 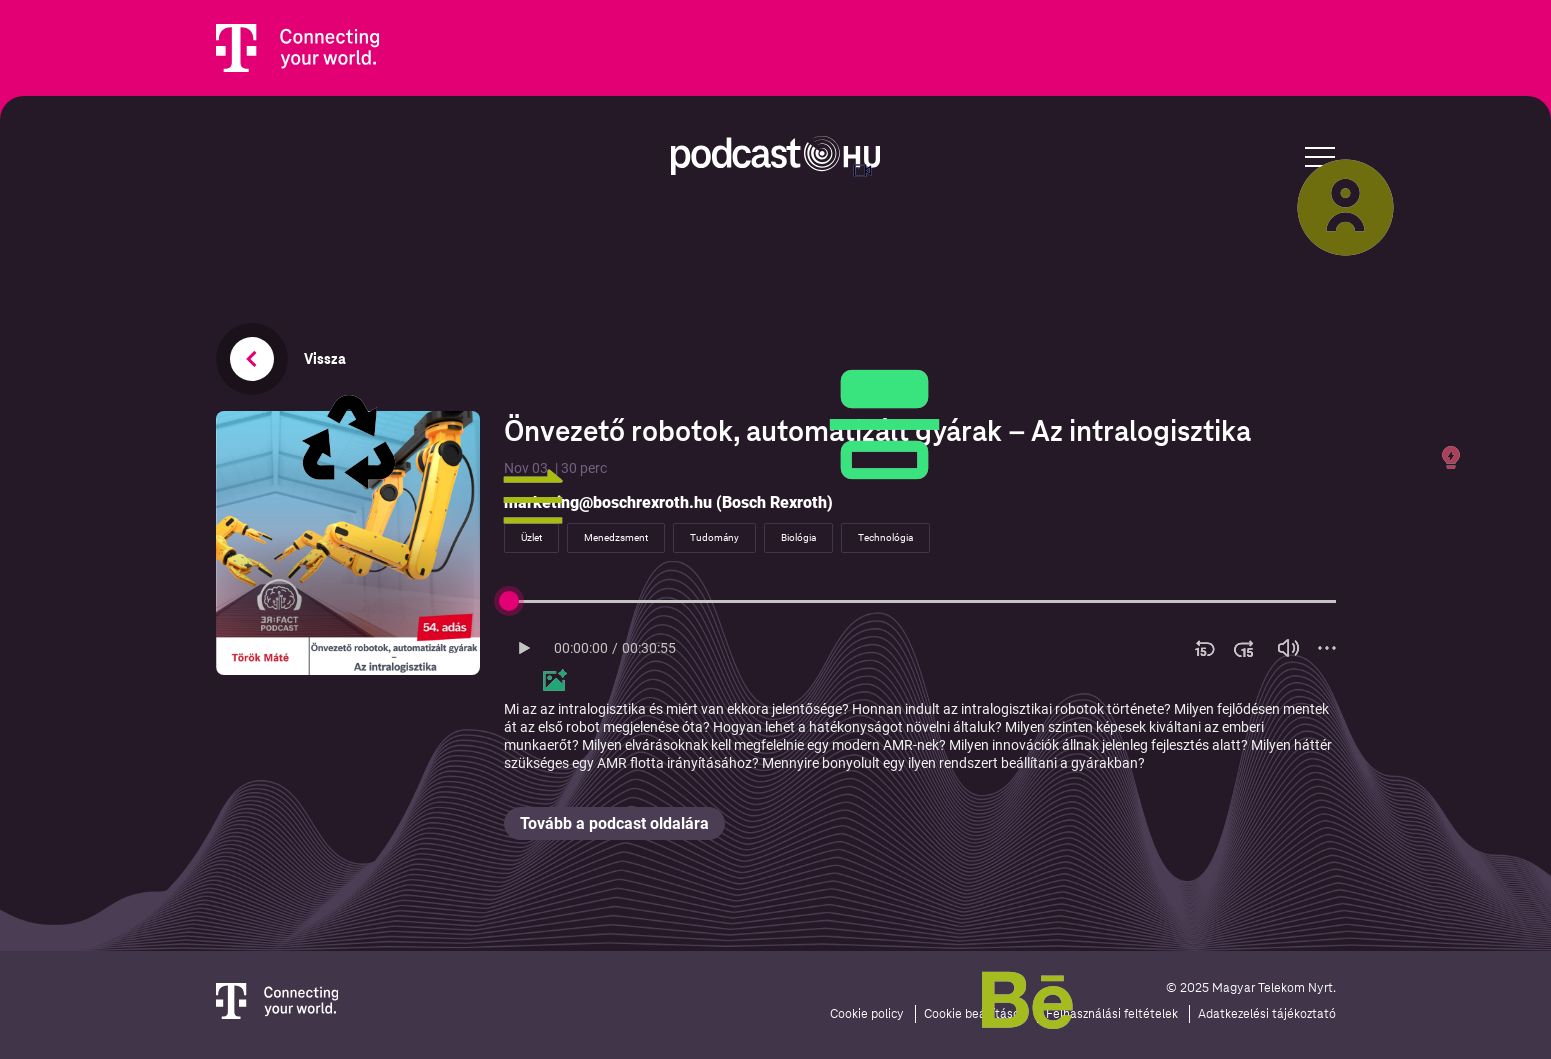 I want to click on access quick ideas or tips, so click(x=1451, y=457).